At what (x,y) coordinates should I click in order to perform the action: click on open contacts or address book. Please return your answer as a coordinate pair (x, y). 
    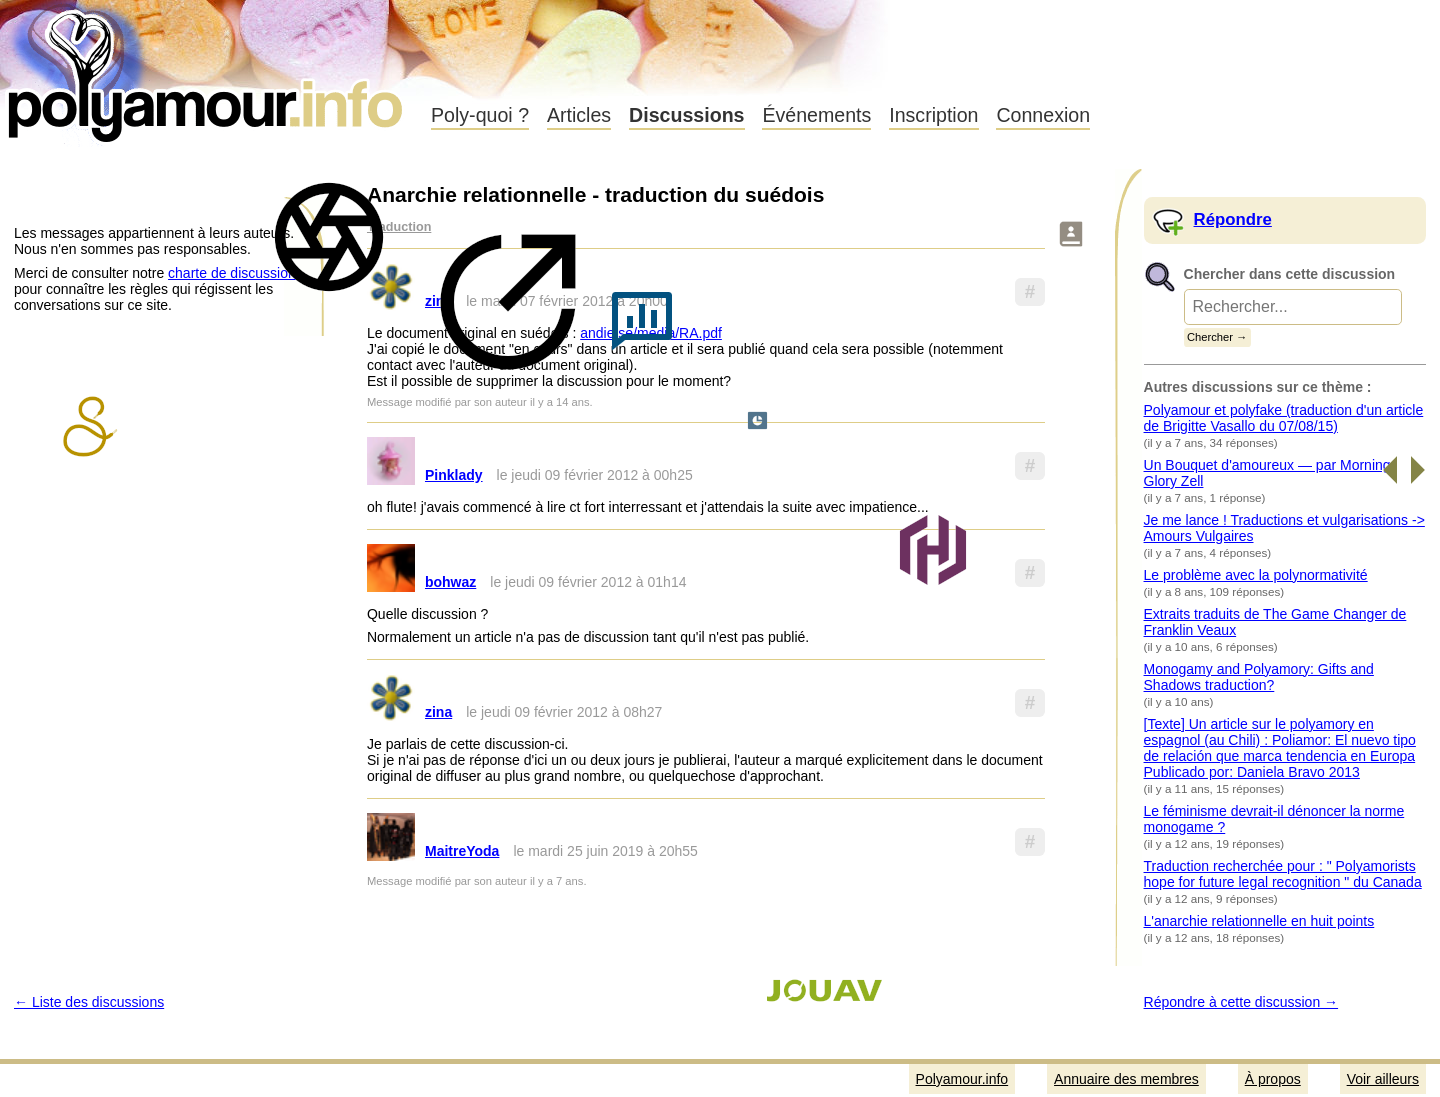
    Looking at the image, I should click on (1071, 234).